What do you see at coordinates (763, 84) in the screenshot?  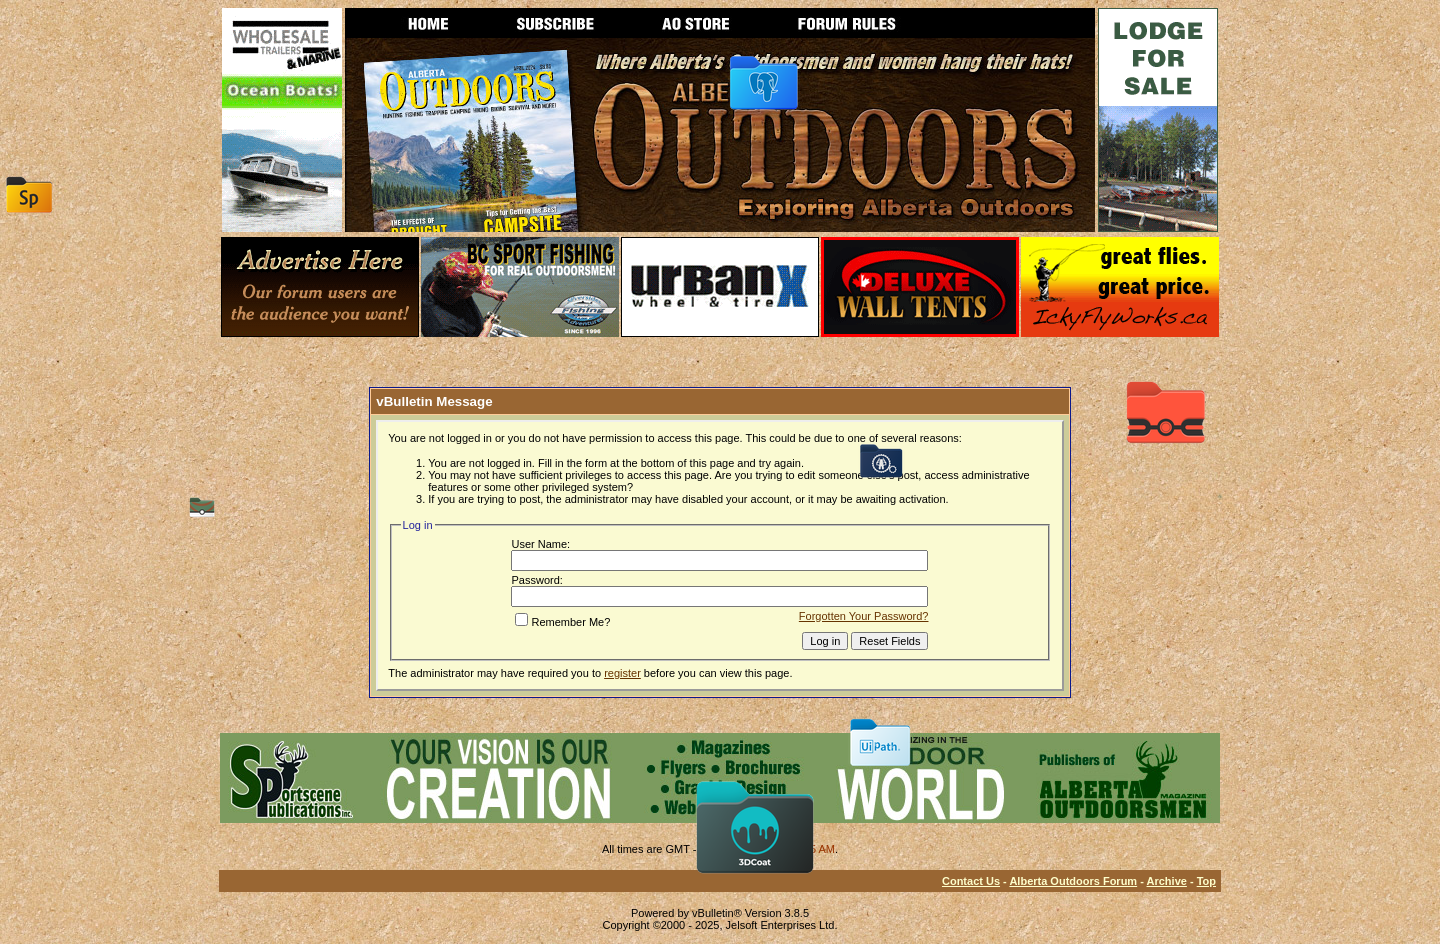 I see `open folder containing postgresql database files` at bounding box center [763, 84].